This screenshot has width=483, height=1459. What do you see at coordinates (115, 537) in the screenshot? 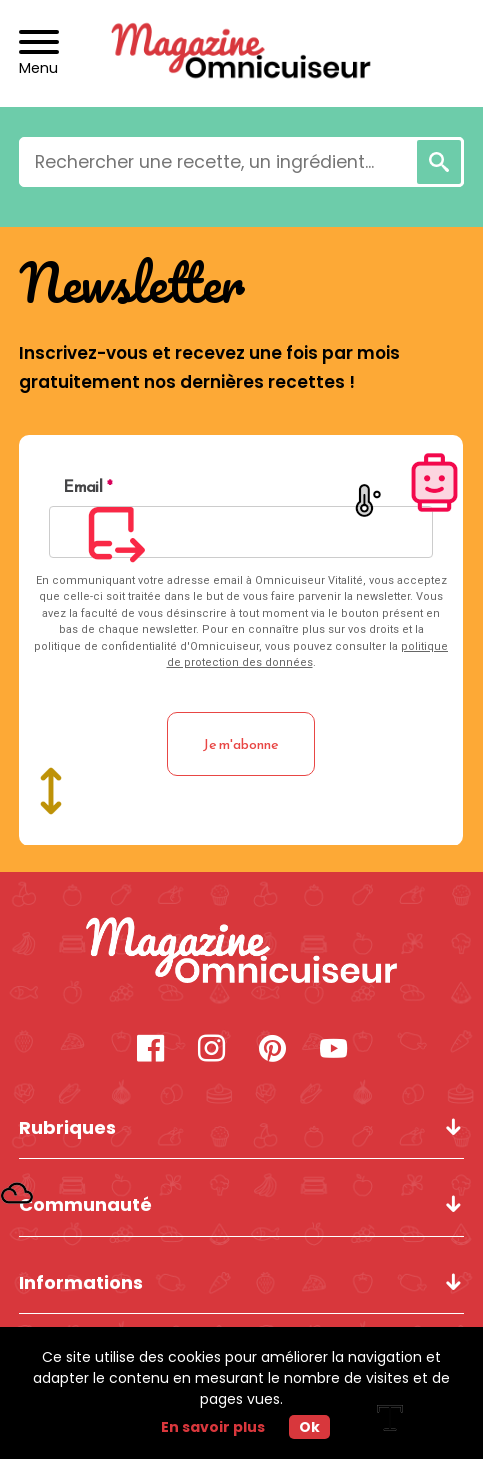
I see `pull changes from a remote repository` at bounding box center [115, 537].